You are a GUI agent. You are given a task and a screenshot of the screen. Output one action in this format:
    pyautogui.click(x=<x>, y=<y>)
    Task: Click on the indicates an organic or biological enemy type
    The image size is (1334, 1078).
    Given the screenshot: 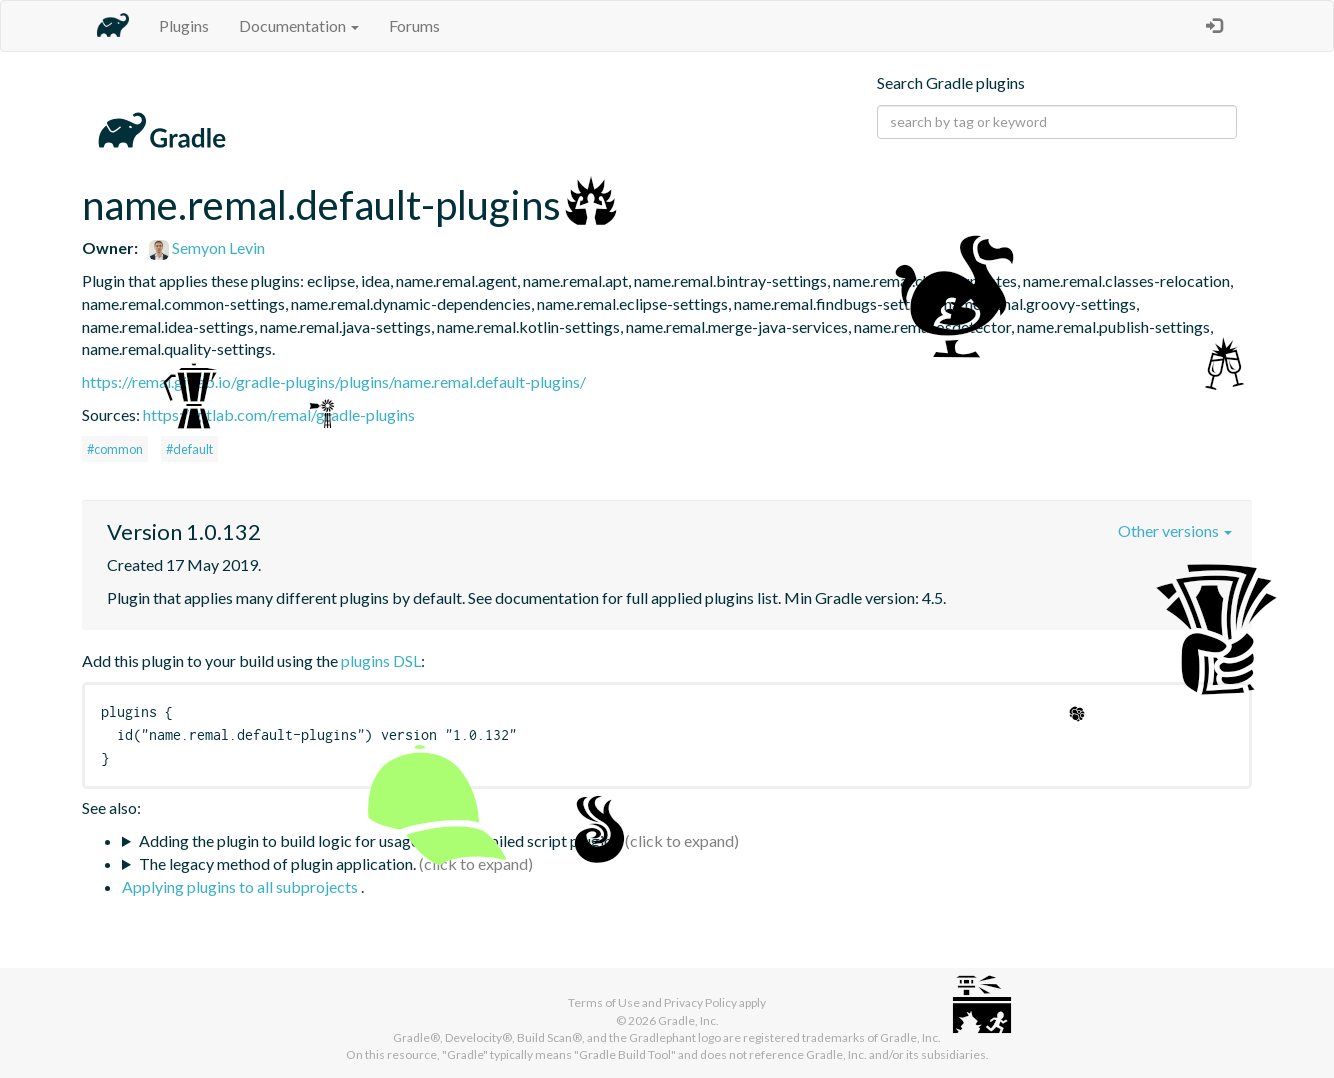 What is the action you would take?
    pyautogui.click(x=1077, y=714)
    